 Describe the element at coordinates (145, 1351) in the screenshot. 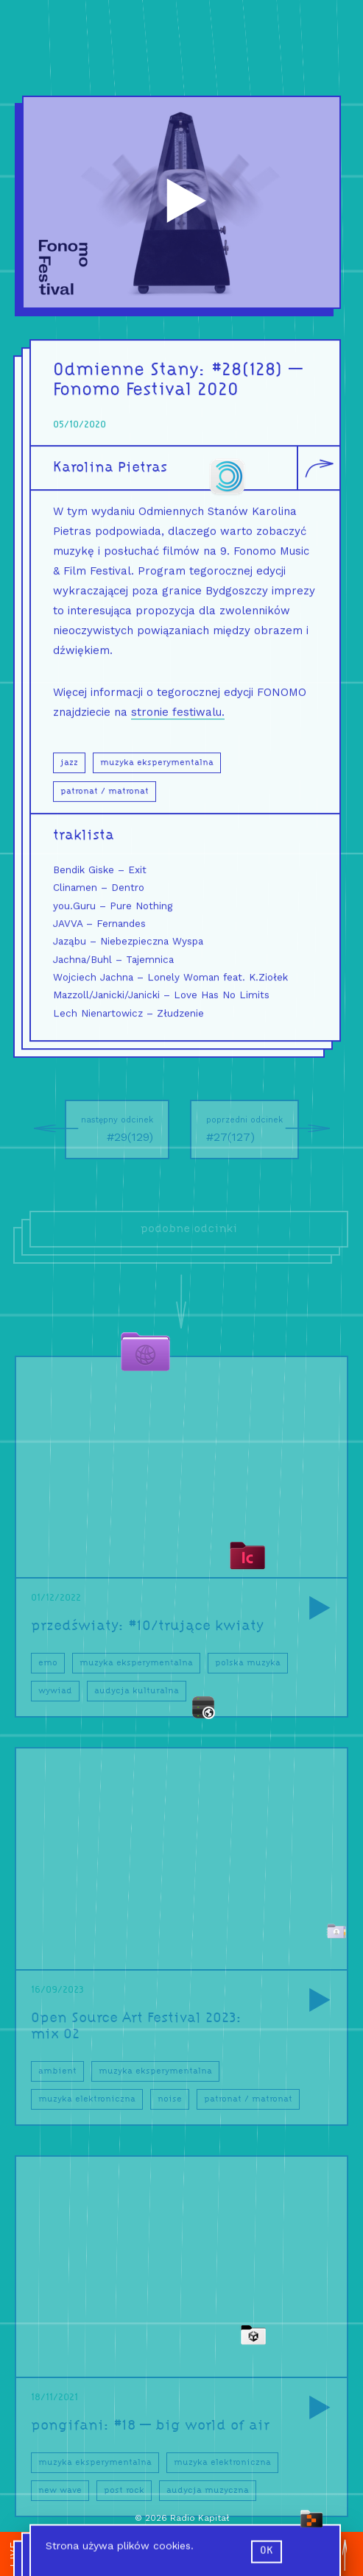

I see `folder containing html or web development files` at that location.